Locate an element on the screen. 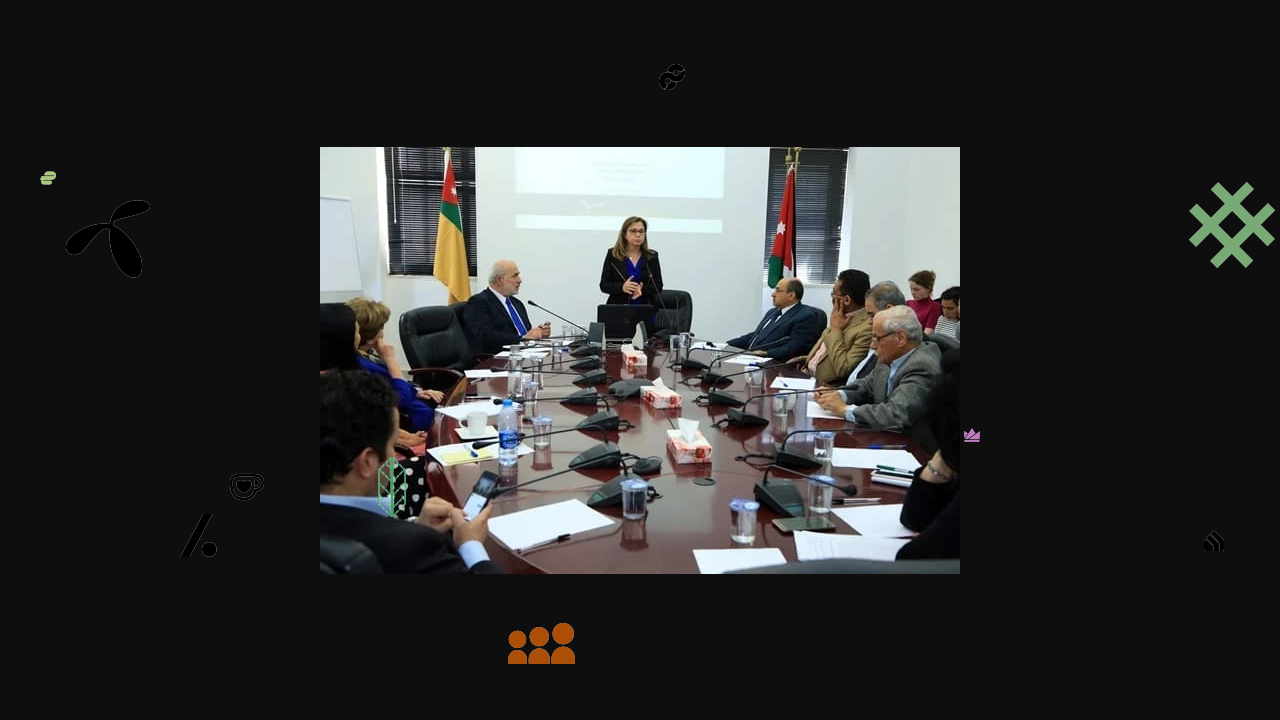 The height and width of the screenshot is (720, 1280). open the kasa smart home app is located at coordinates (1214, 541).